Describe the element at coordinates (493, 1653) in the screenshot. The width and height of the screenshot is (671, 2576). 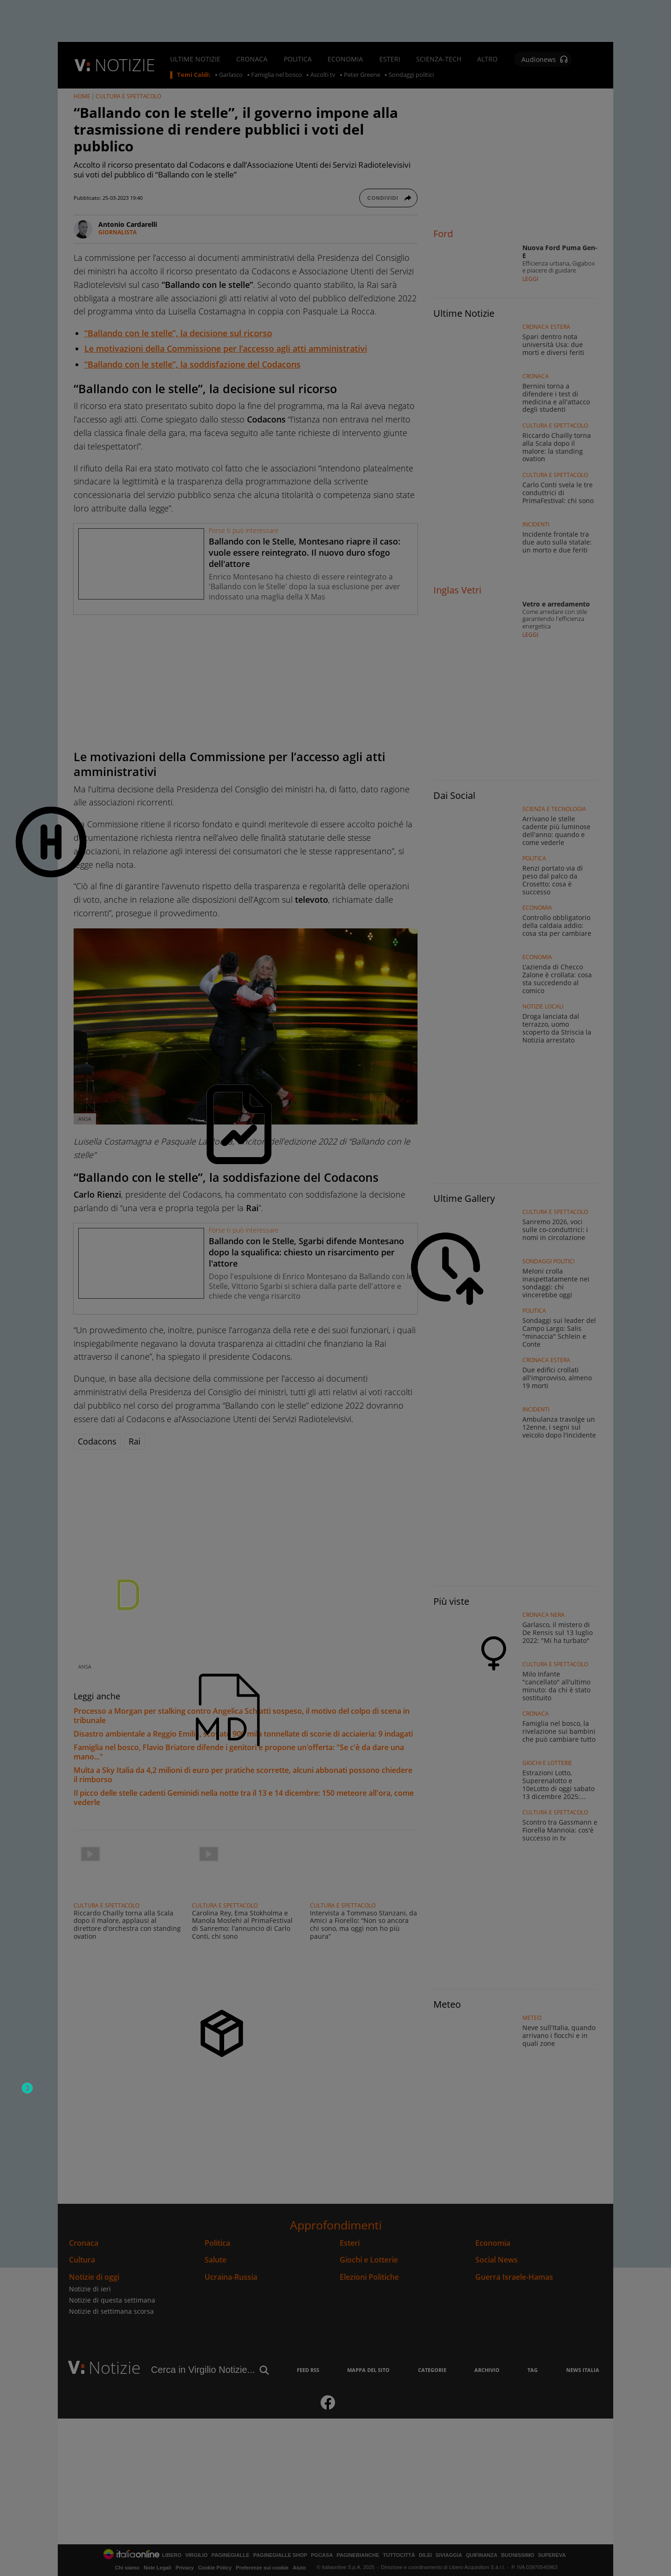
I see `select female gender option` at that location.